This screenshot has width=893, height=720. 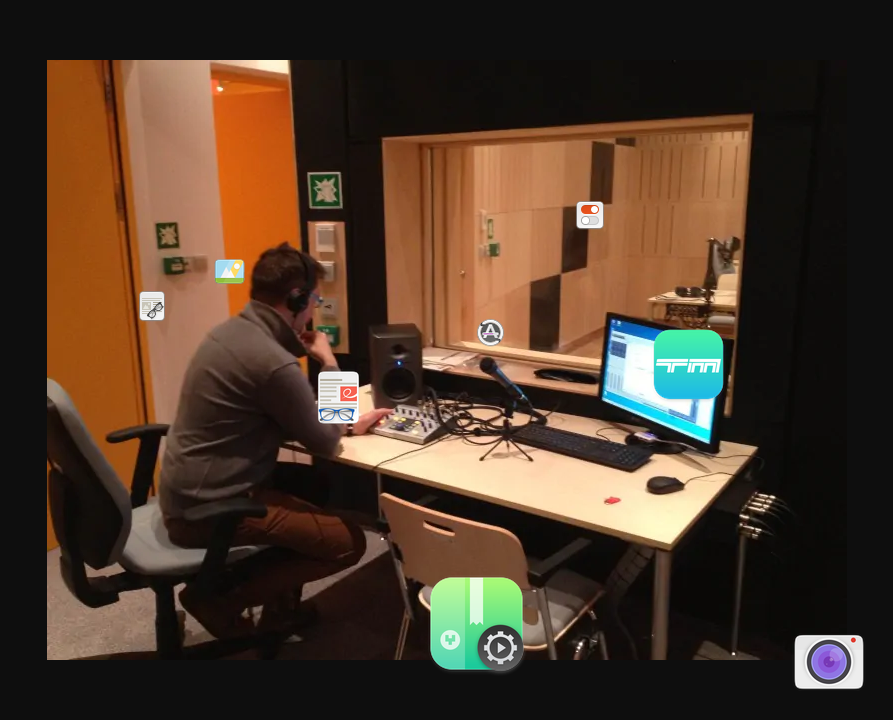 I want to click on open system settings or preferences, so click(x=590, y=215).